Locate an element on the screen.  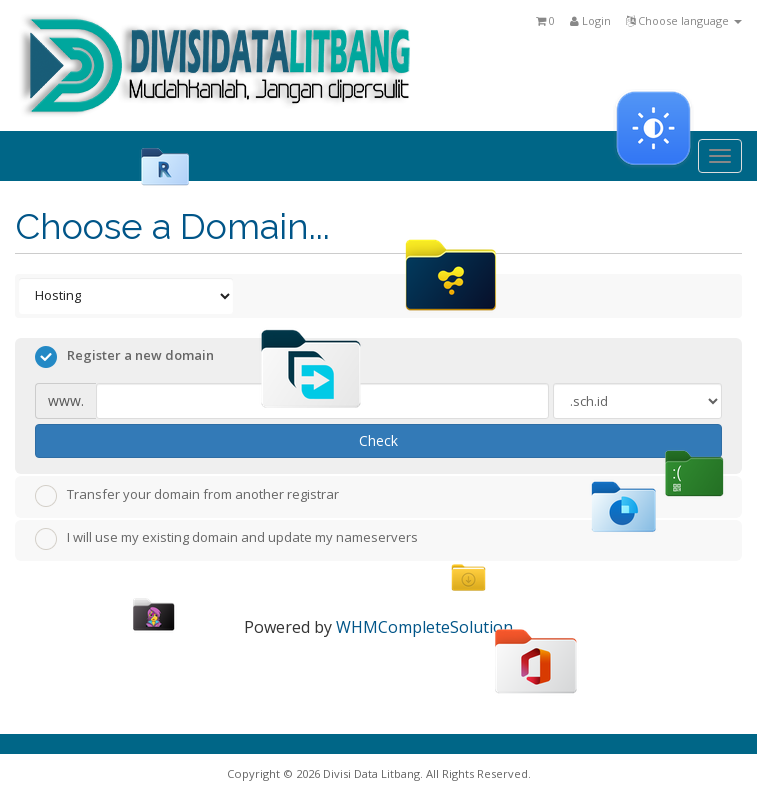
folder containing emoji or emoticon files is located at coordinates (153, 615).